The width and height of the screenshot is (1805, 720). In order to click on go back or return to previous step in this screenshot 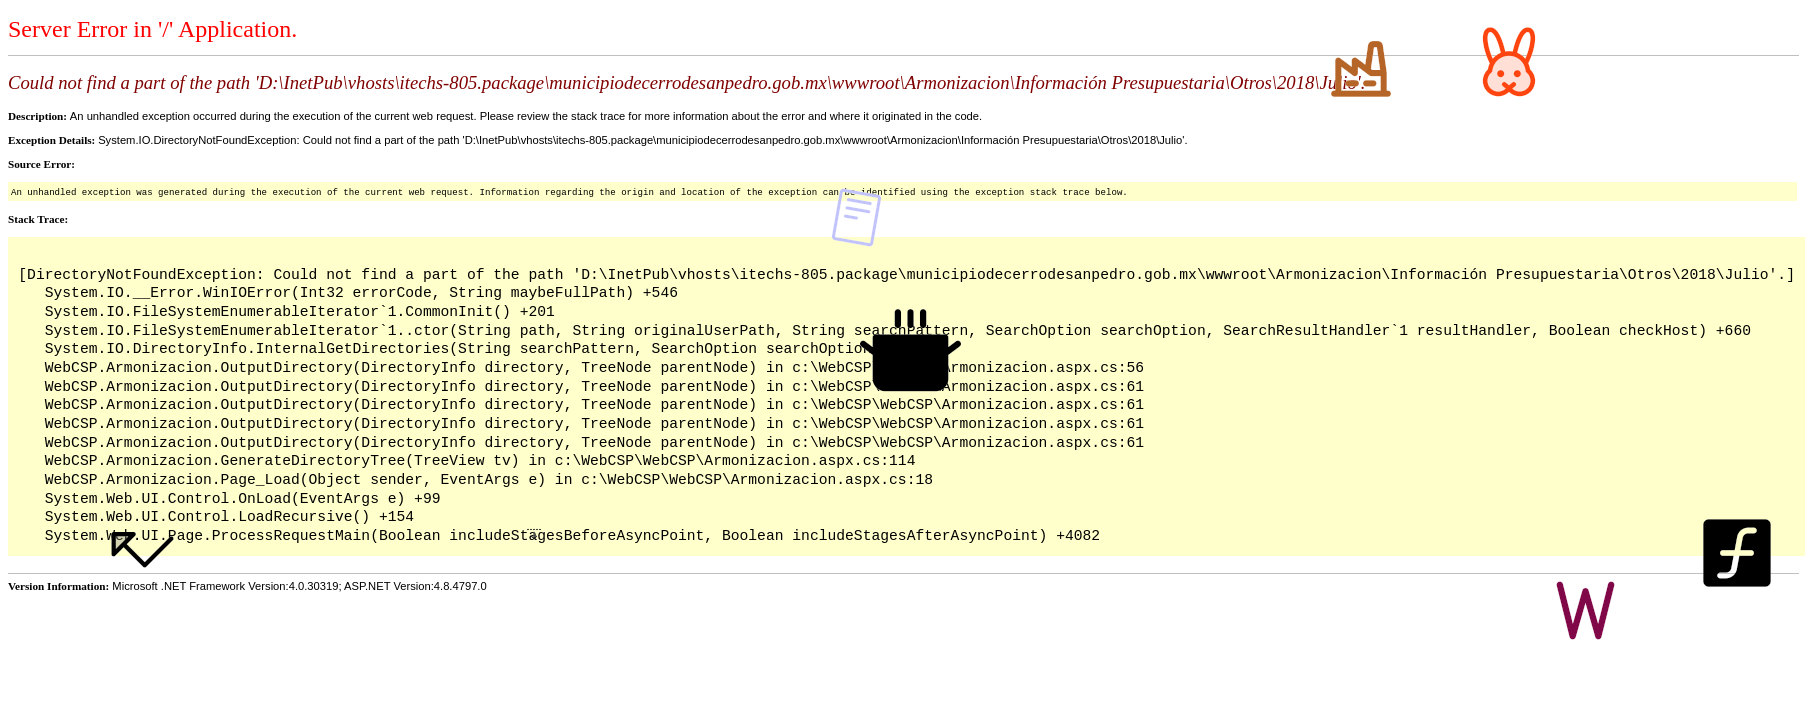, I will do `click(142, 547)`.